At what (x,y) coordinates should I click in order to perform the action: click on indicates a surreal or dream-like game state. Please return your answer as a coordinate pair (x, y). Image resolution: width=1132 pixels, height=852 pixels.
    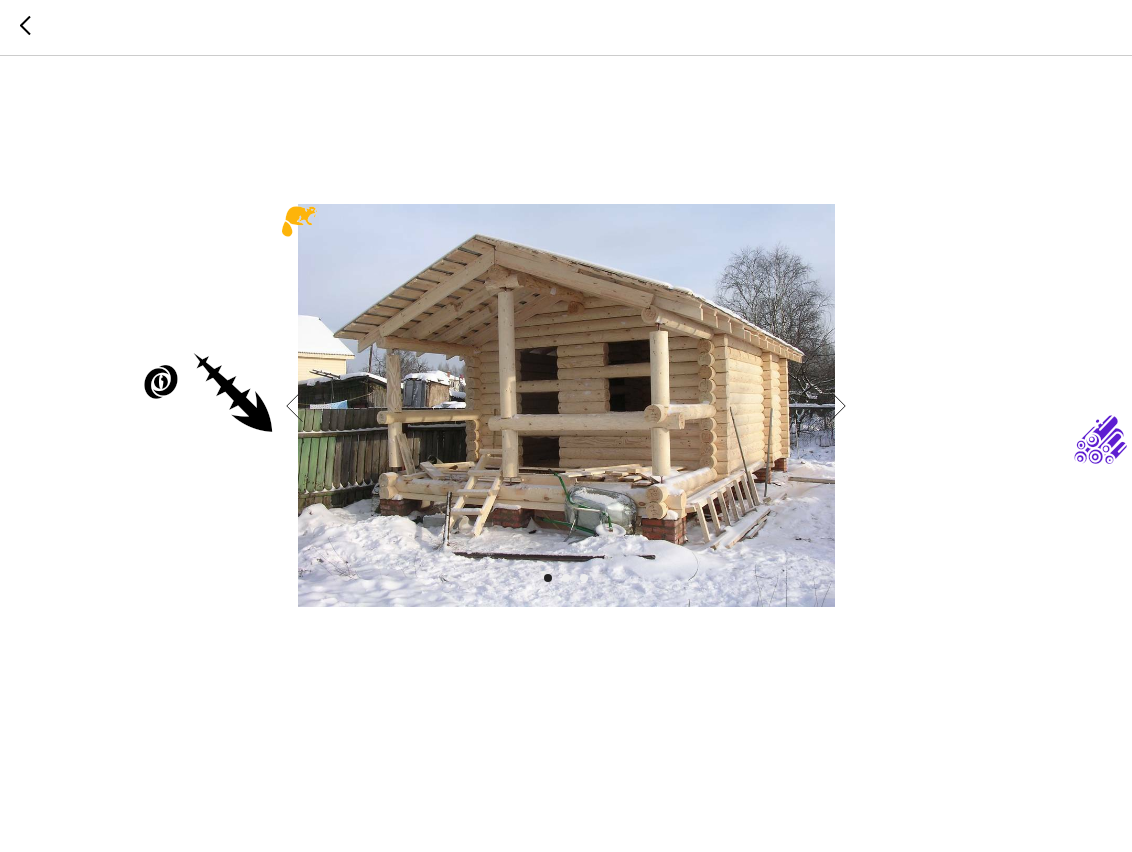
    Looking at the image, I should click on (161, 382).